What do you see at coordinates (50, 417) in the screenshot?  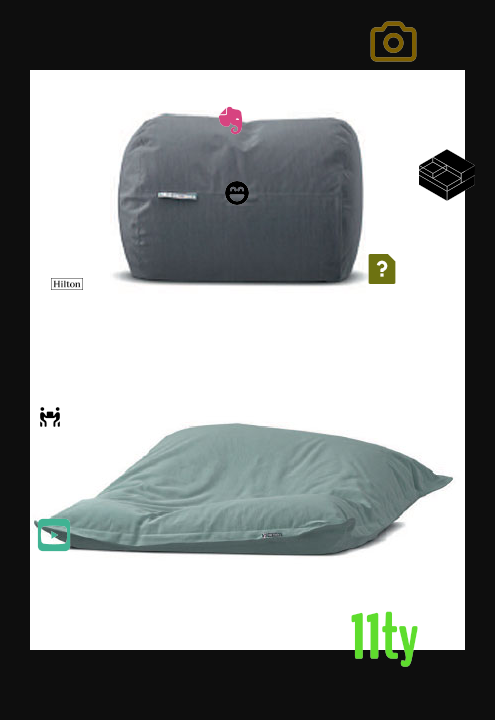 I see `moving or delivery service` at bounding box center [50, 417].